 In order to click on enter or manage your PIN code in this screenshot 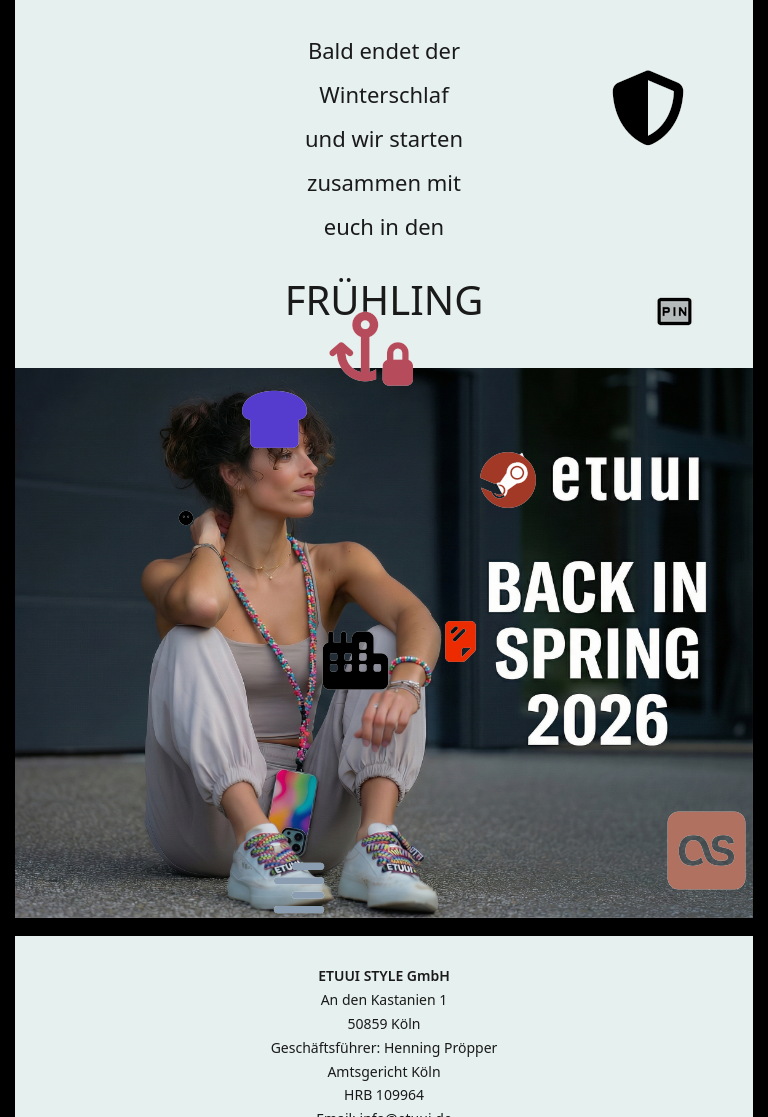, I will do `click(674, 311)`.